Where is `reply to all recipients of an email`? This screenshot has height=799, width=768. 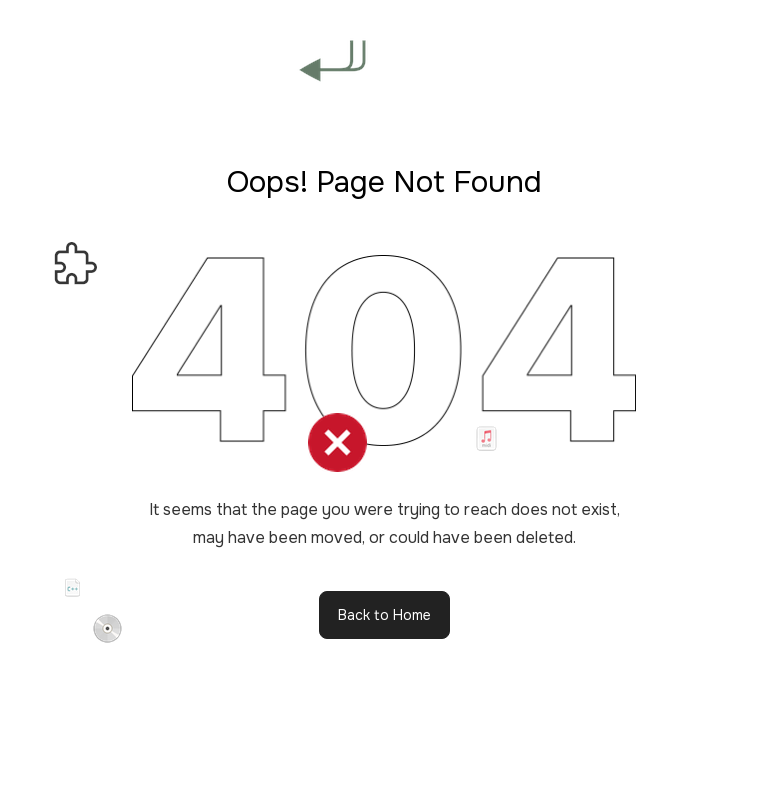 reply to all recipients of an email is located at coordinates (331, 60).